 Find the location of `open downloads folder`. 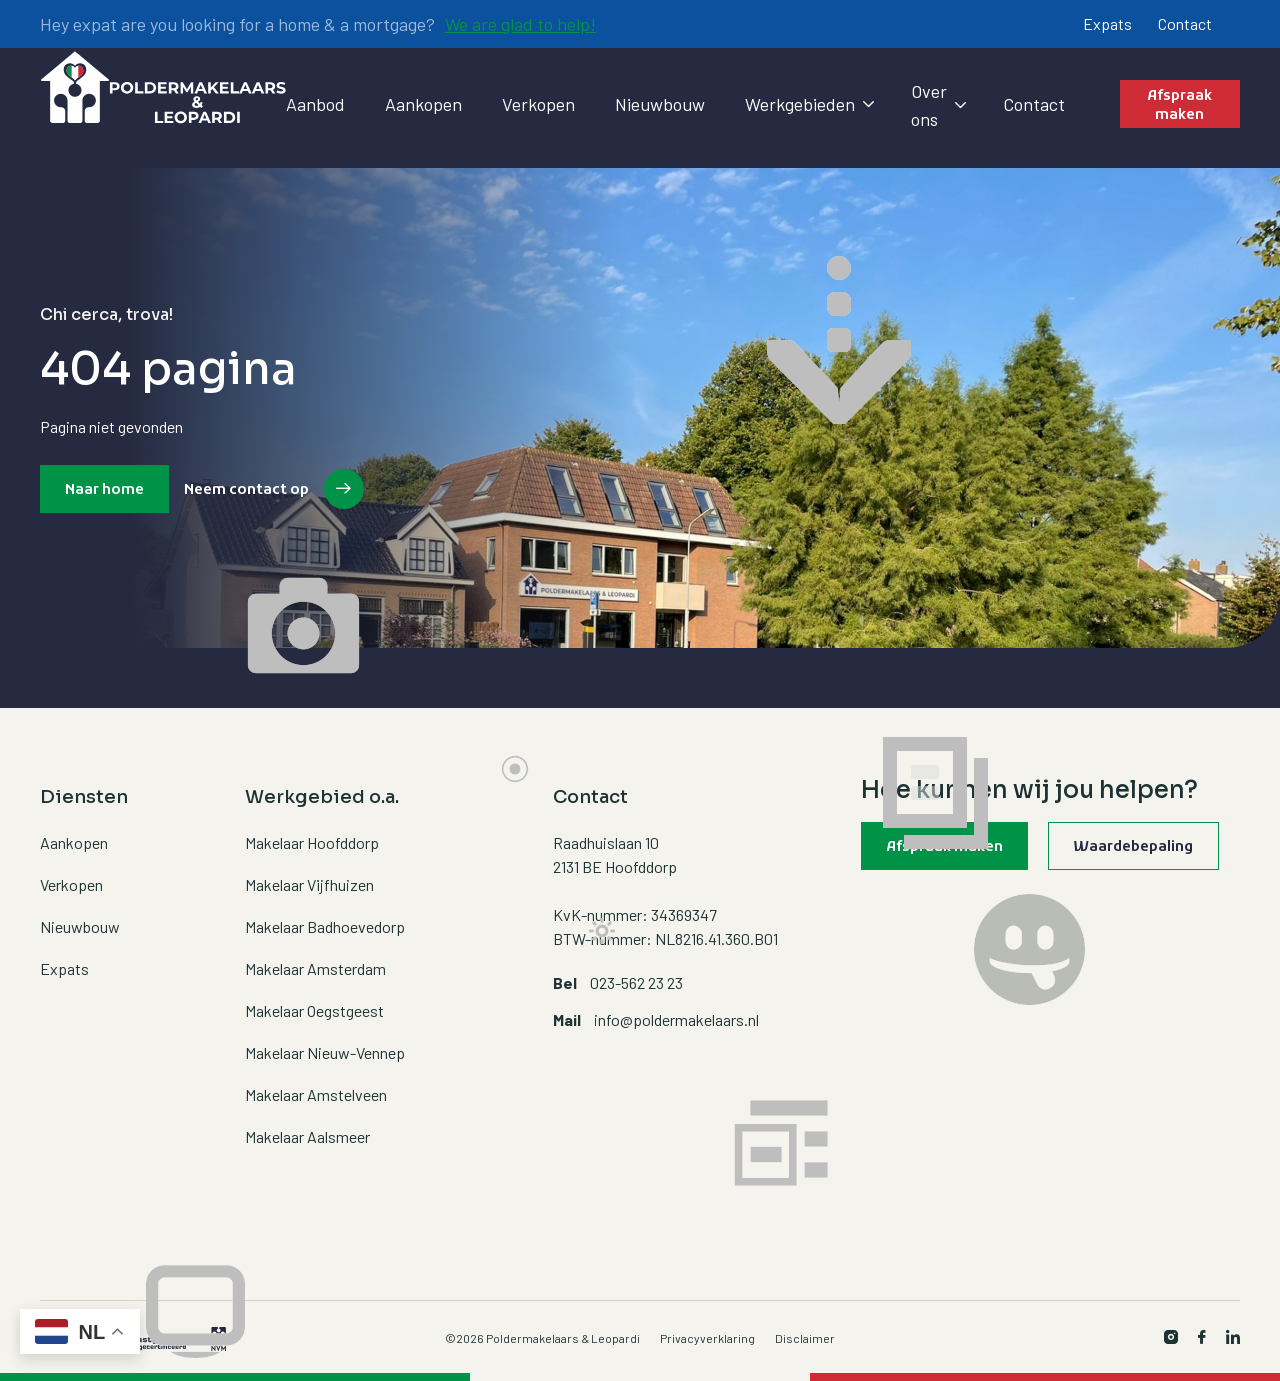

open downloads folder is located at coordinates (839, 340).